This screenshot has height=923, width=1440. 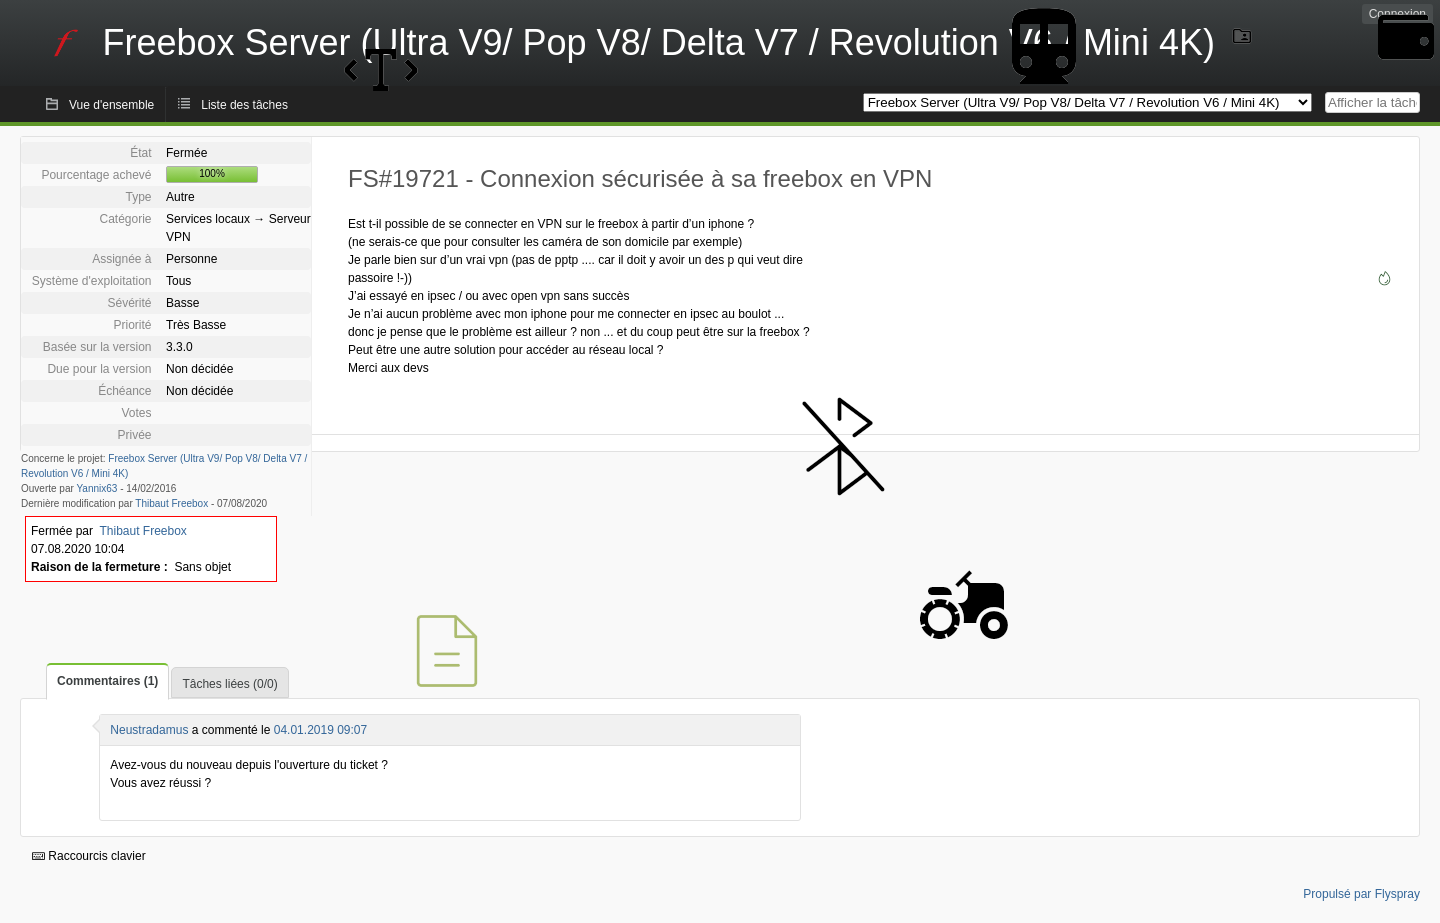 What do you see at coordinates (1406, 37) in the screenshot?
I see `access your wallet or payment methods` at bounding box center [1406, 37].